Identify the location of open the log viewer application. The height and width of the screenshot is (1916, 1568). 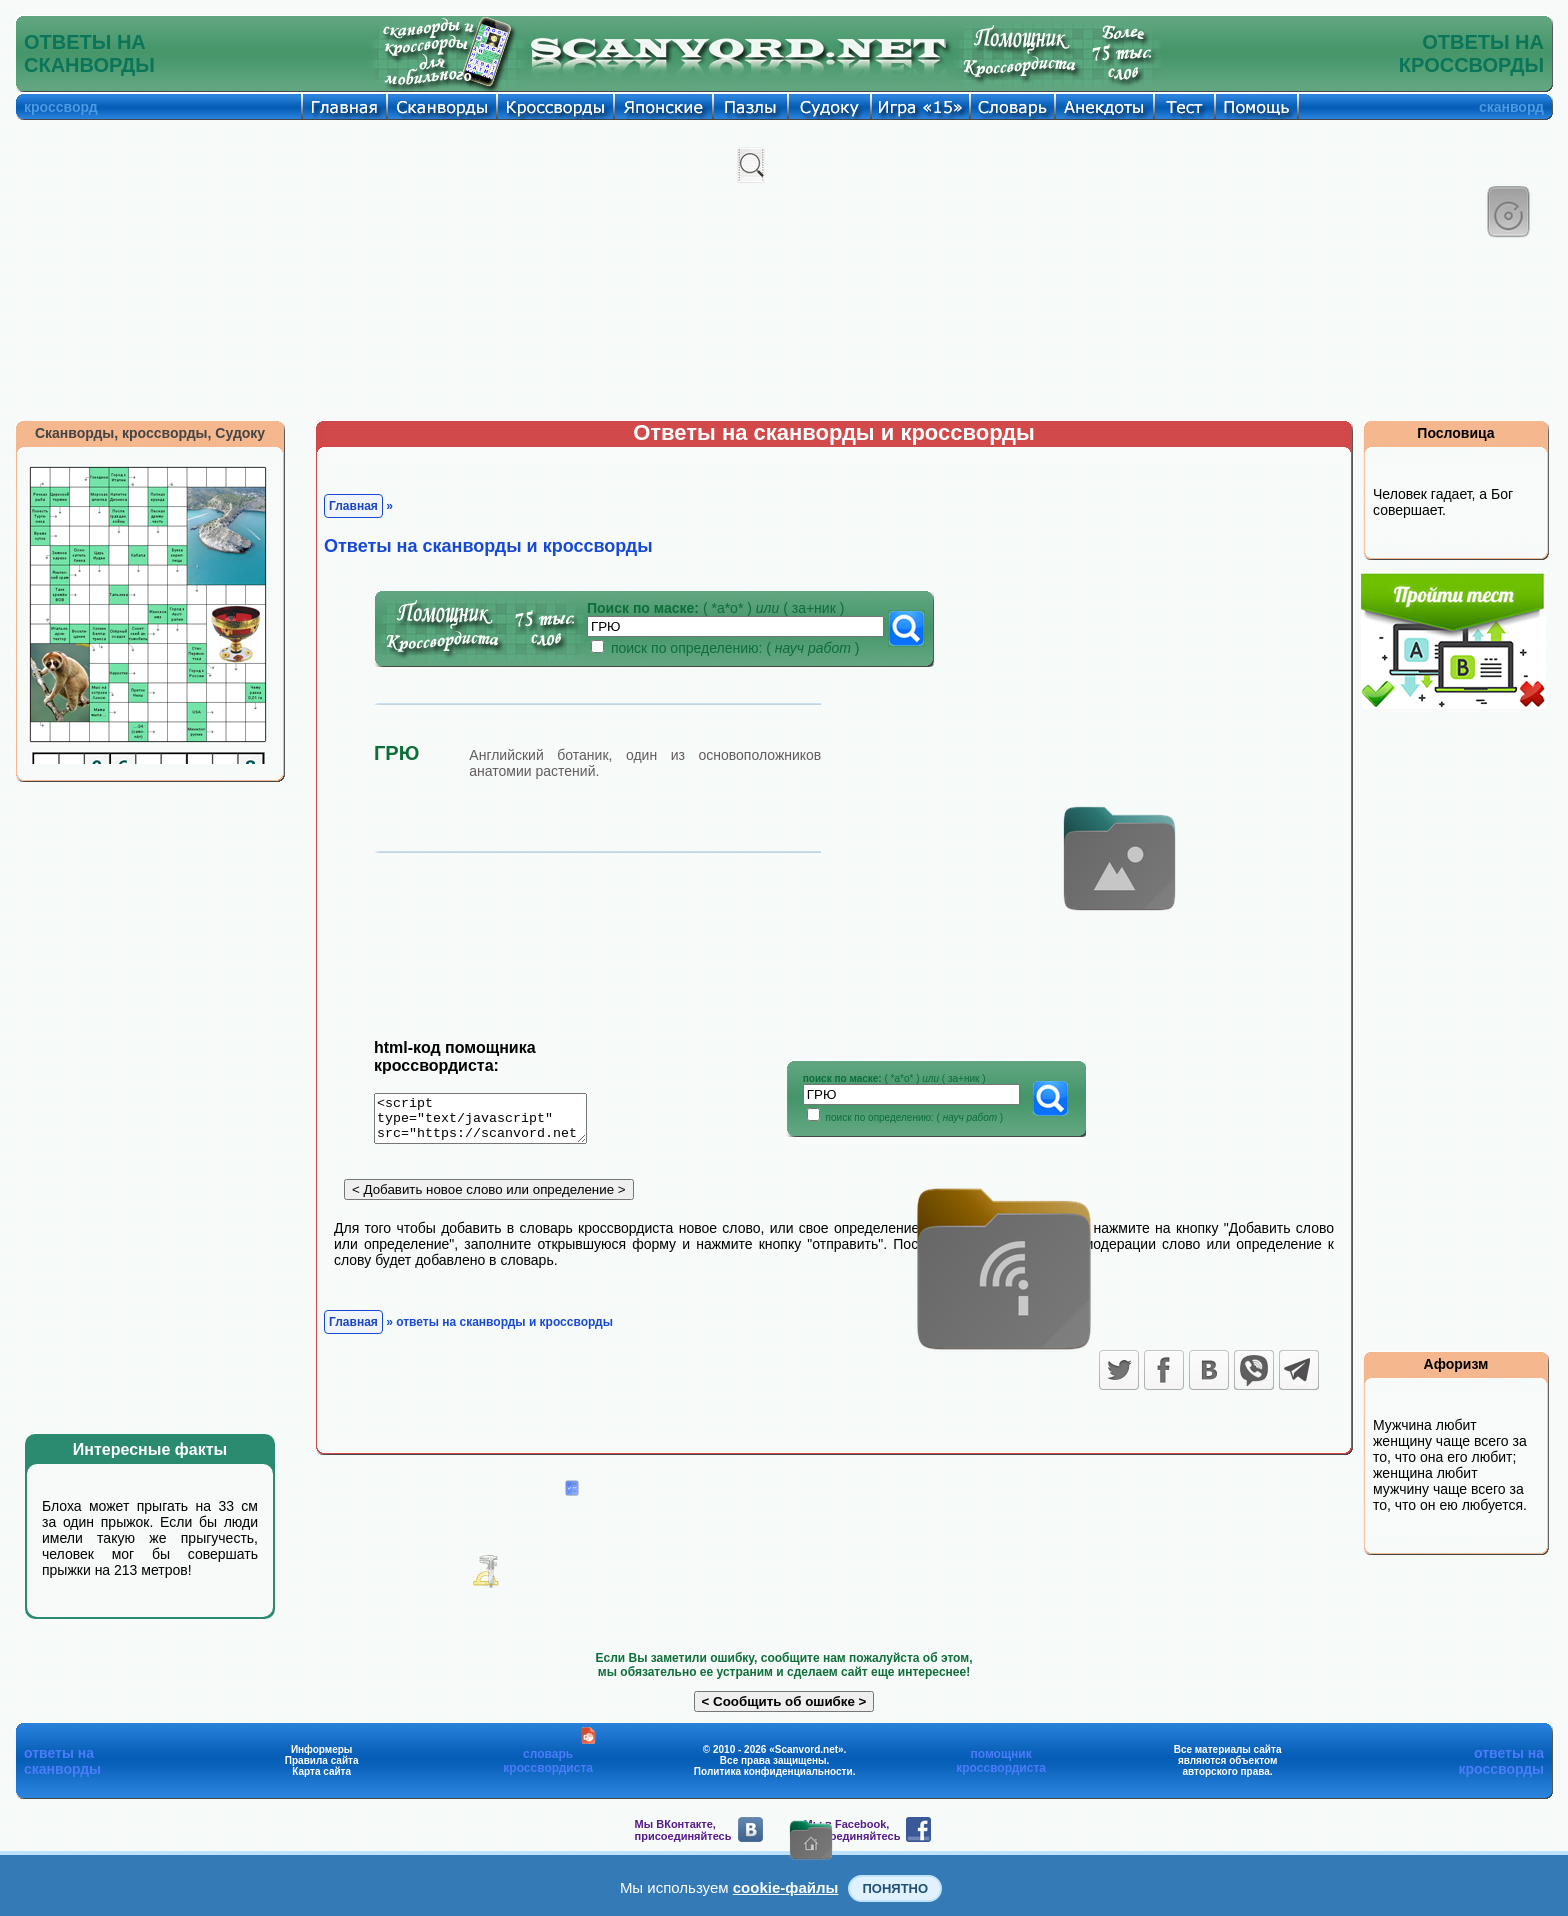
(751, 165).